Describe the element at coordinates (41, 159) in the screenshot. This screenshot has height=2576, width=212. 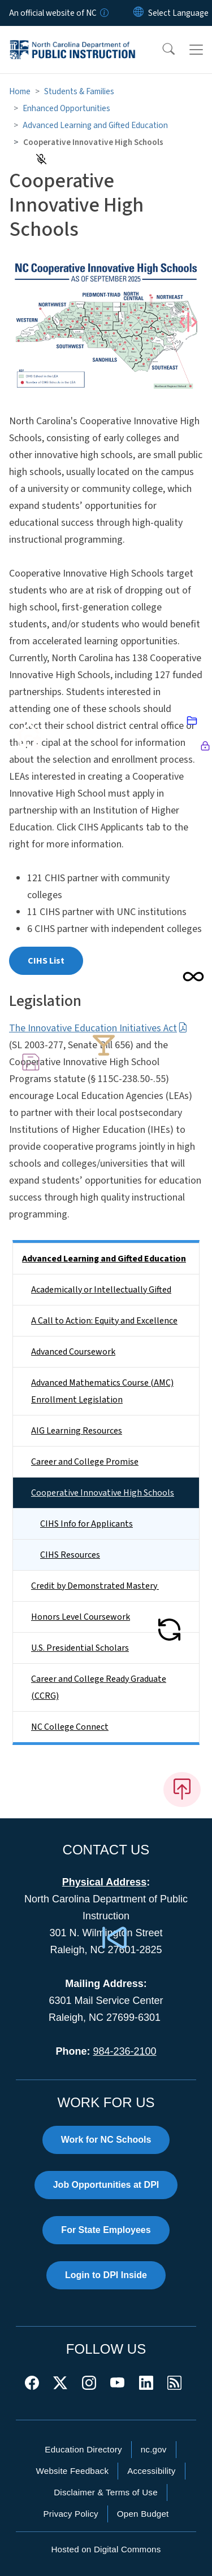
I see `mute your microphone` at that location.